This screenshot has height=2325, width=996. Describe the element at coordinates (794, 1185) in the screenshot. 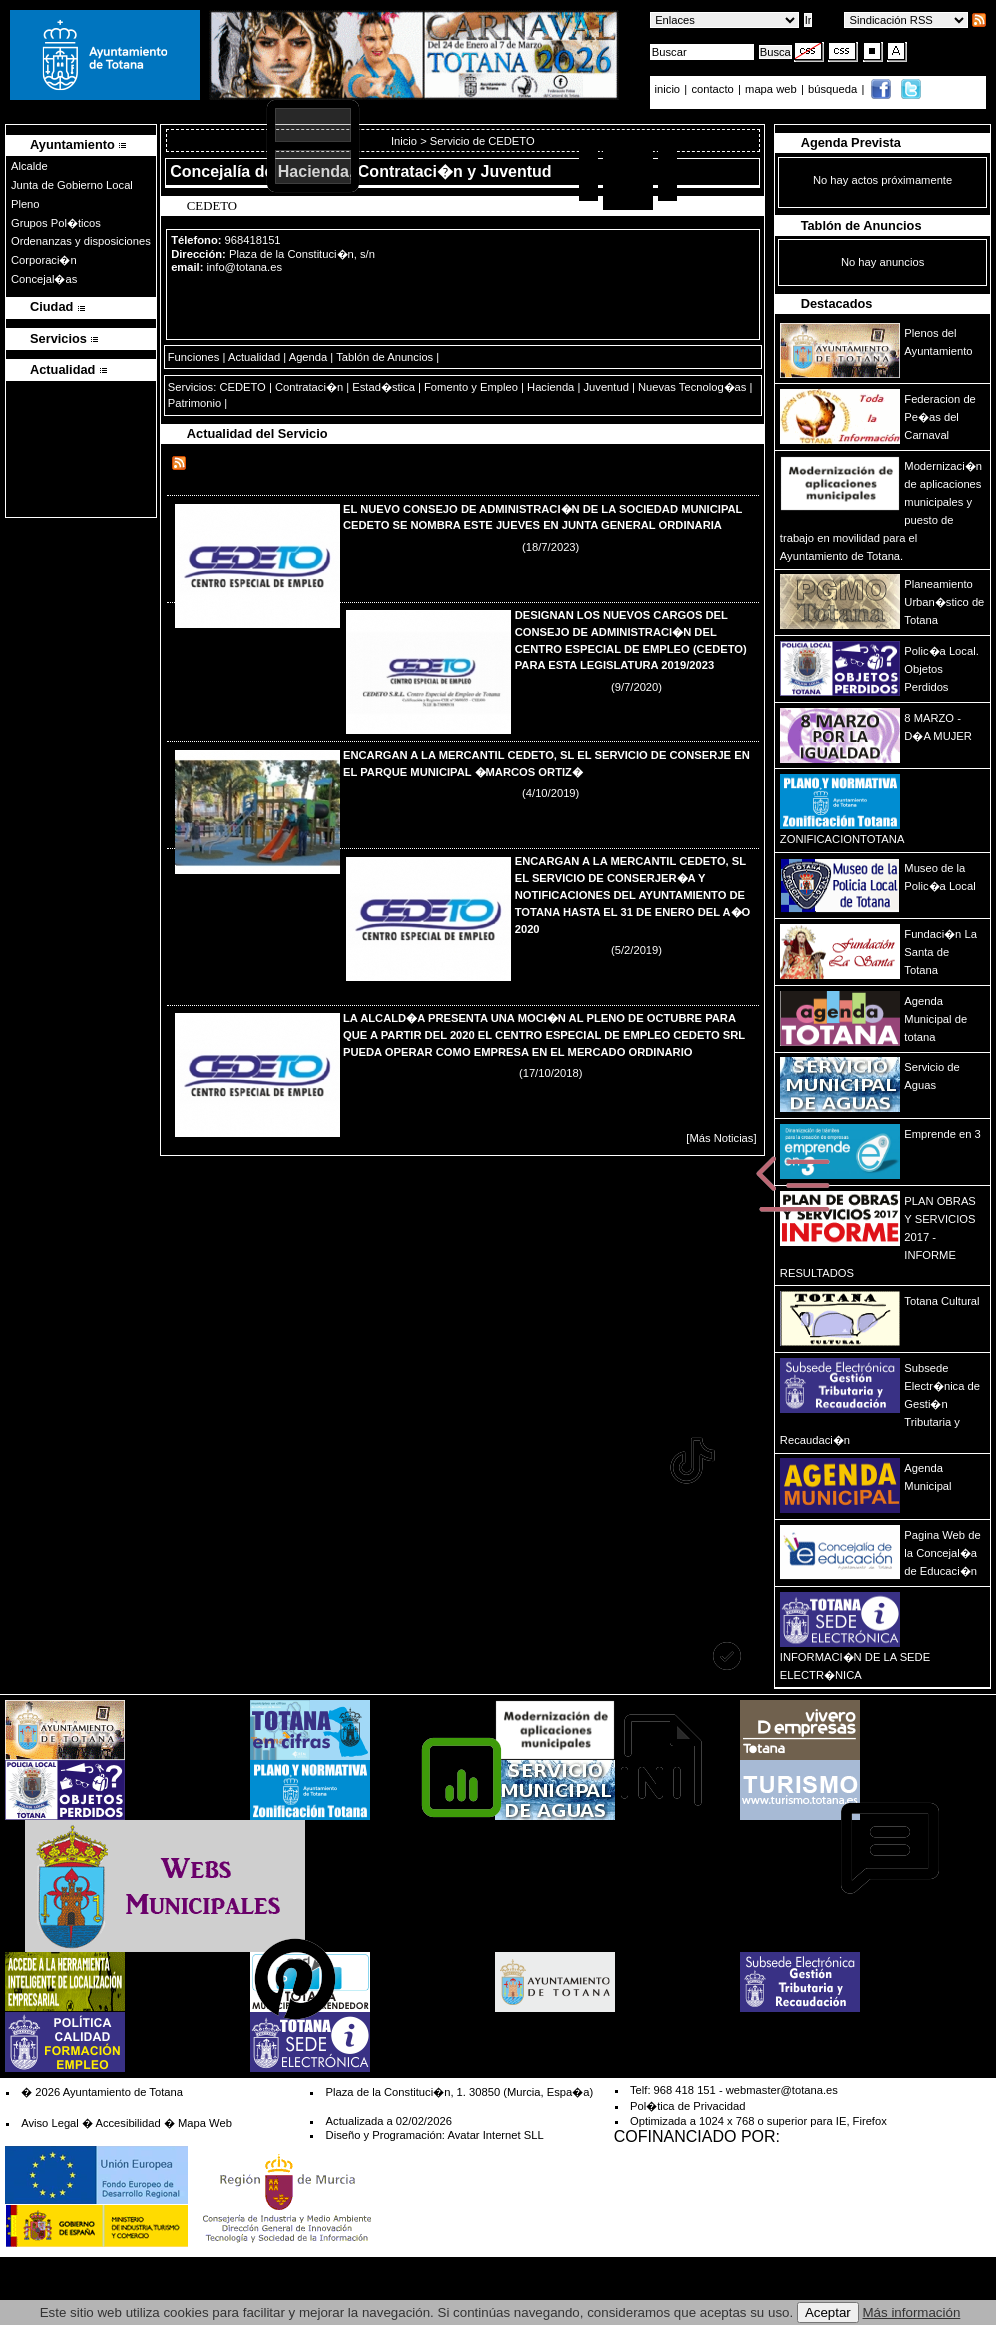

I see `decrease text indentation` at that location.